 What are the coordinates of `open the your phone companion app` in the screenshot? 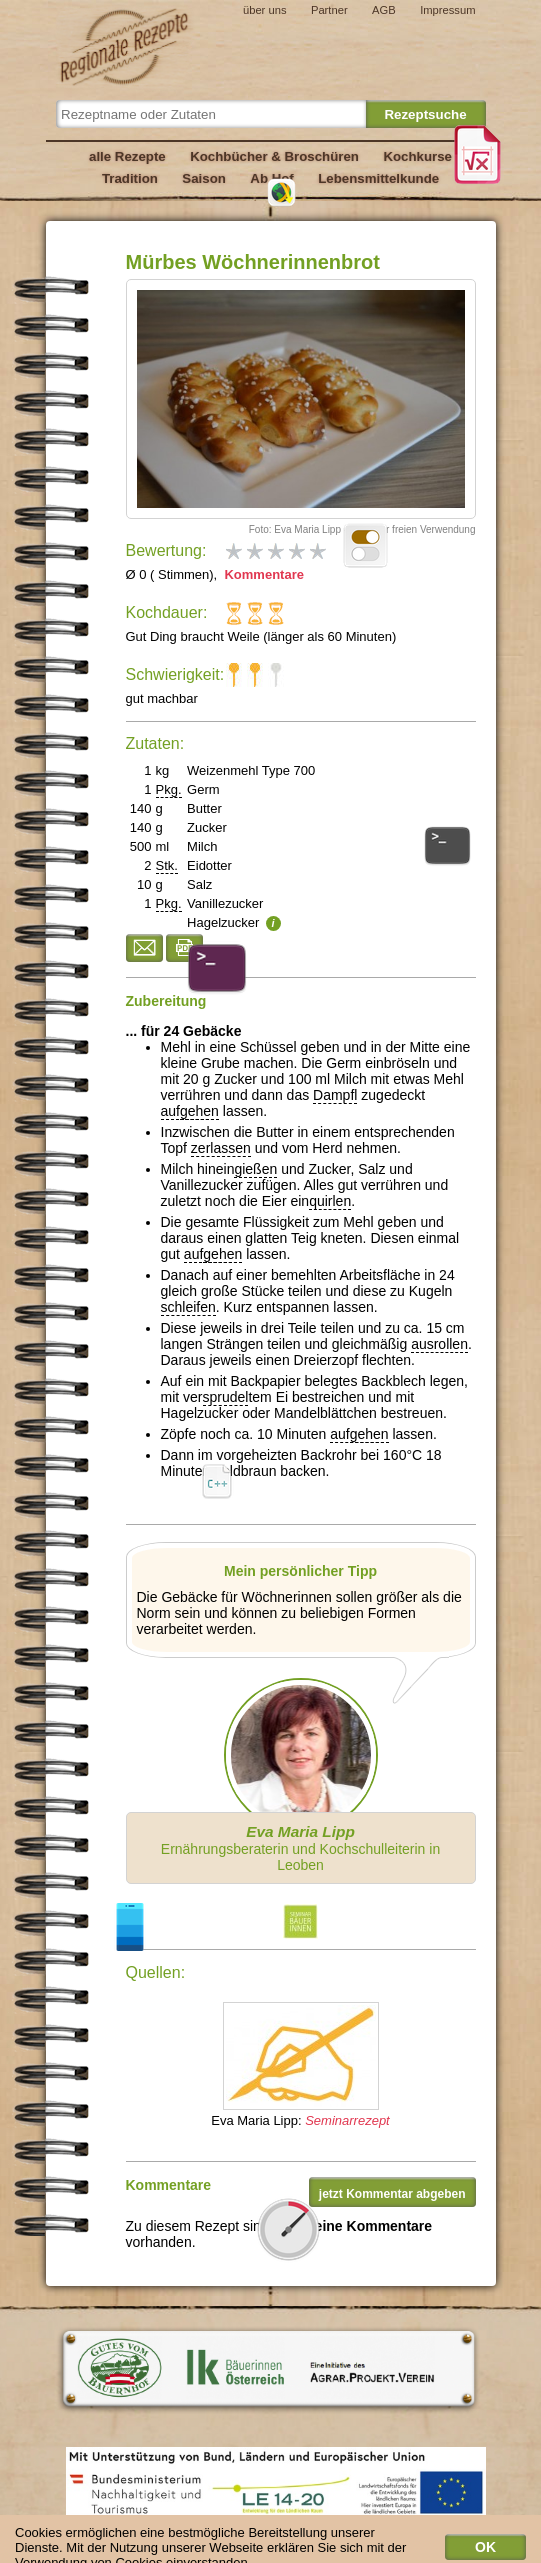 It's located at (130, 1927).